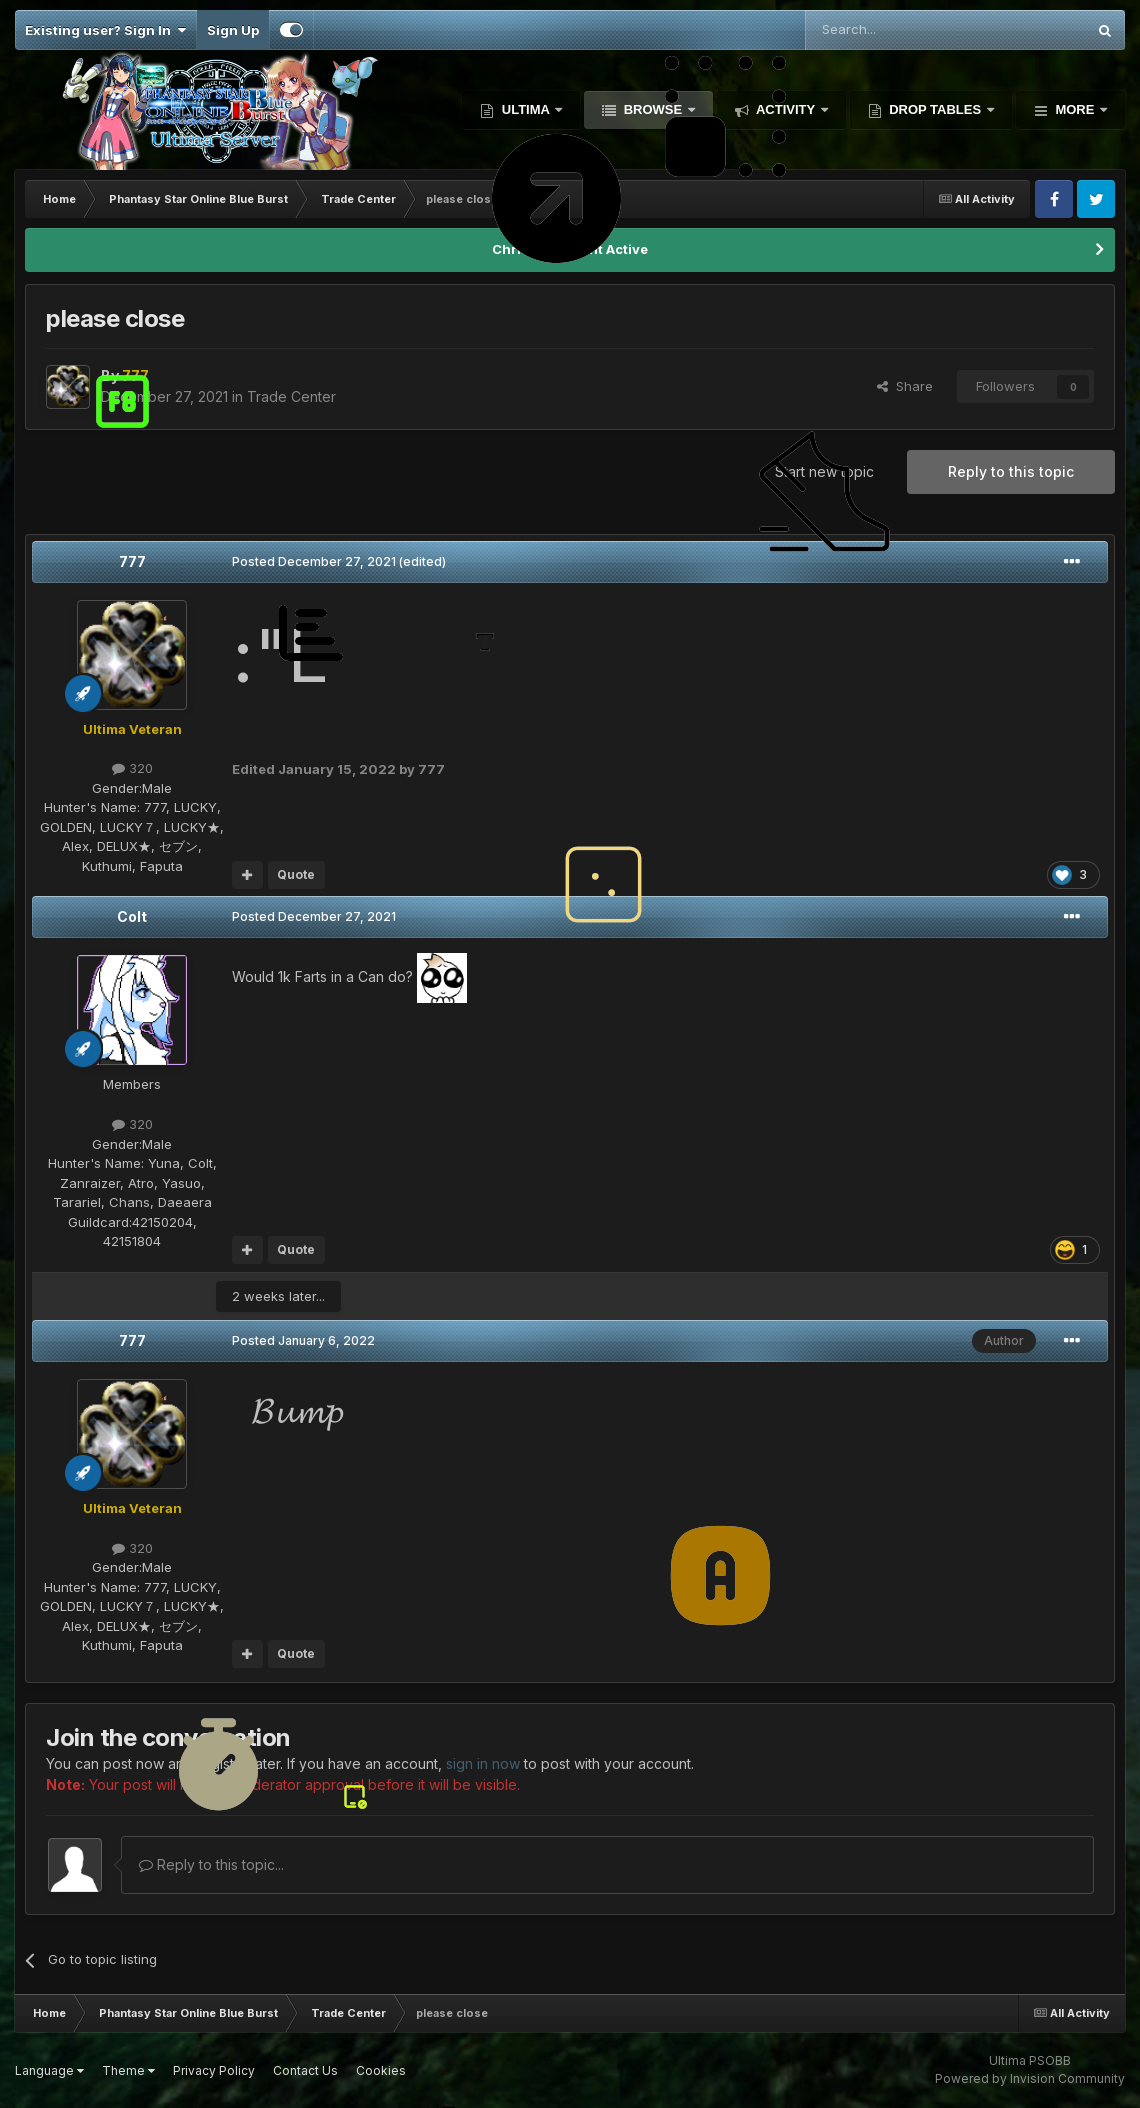 Image resolution: width=1140 pixels, height=2108 pixels. Describe the element at coordinates (556, 198) in the screenshot. I see `open link in new tab or window` at that location.